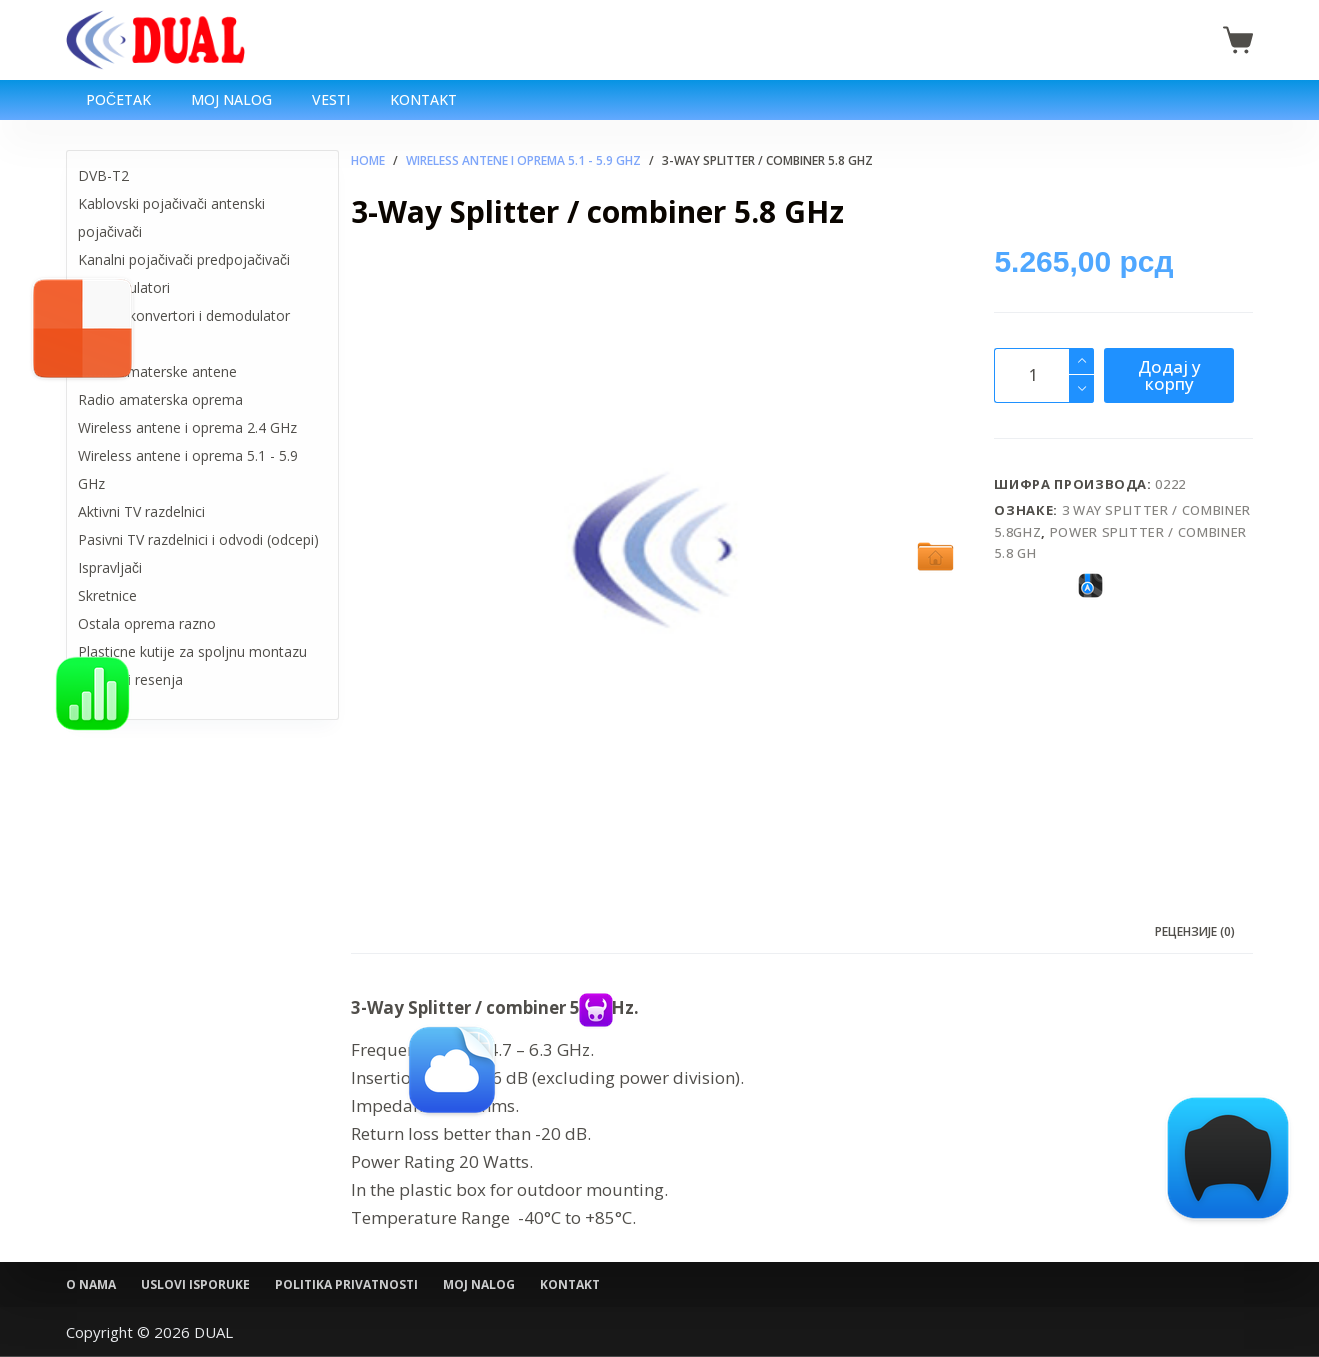  Describe the element at coordinates (92, 693) in the screenshot. I see `open apple numbers spreadsheet app` at that location.